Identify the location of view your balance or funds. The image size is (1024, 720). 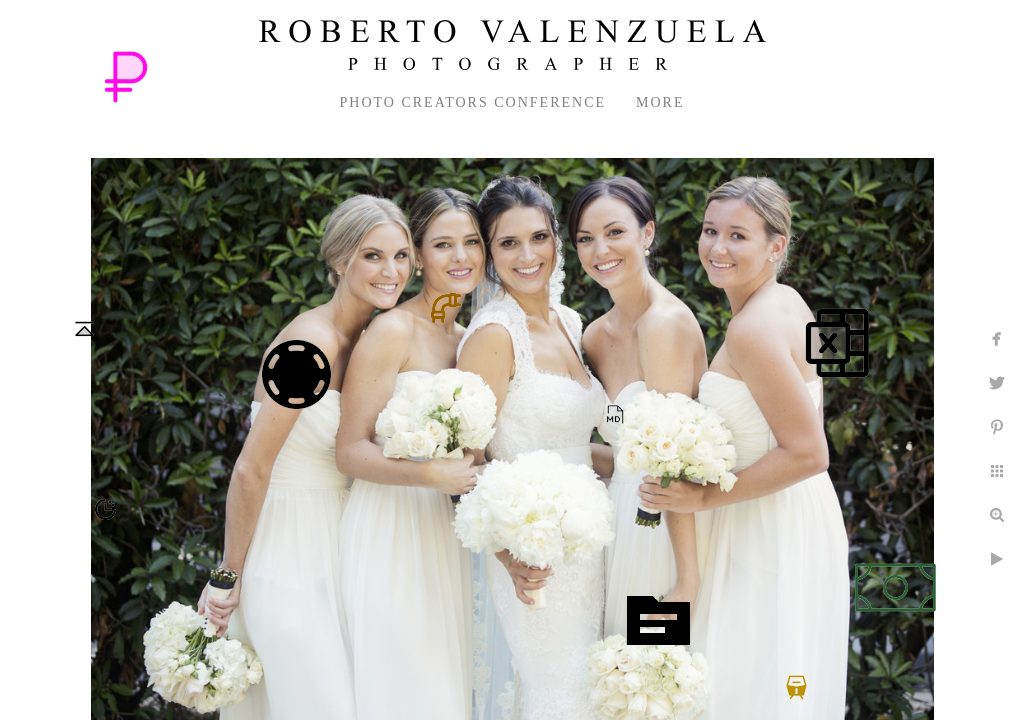
(895, 587).